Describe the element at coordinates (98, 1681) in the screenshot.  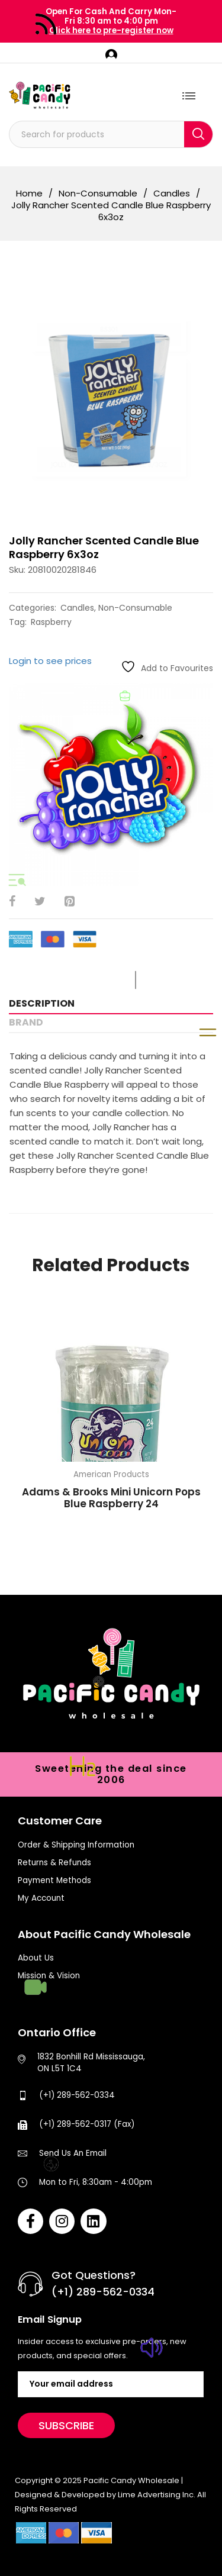
I see `browse video or movie content` at that location.